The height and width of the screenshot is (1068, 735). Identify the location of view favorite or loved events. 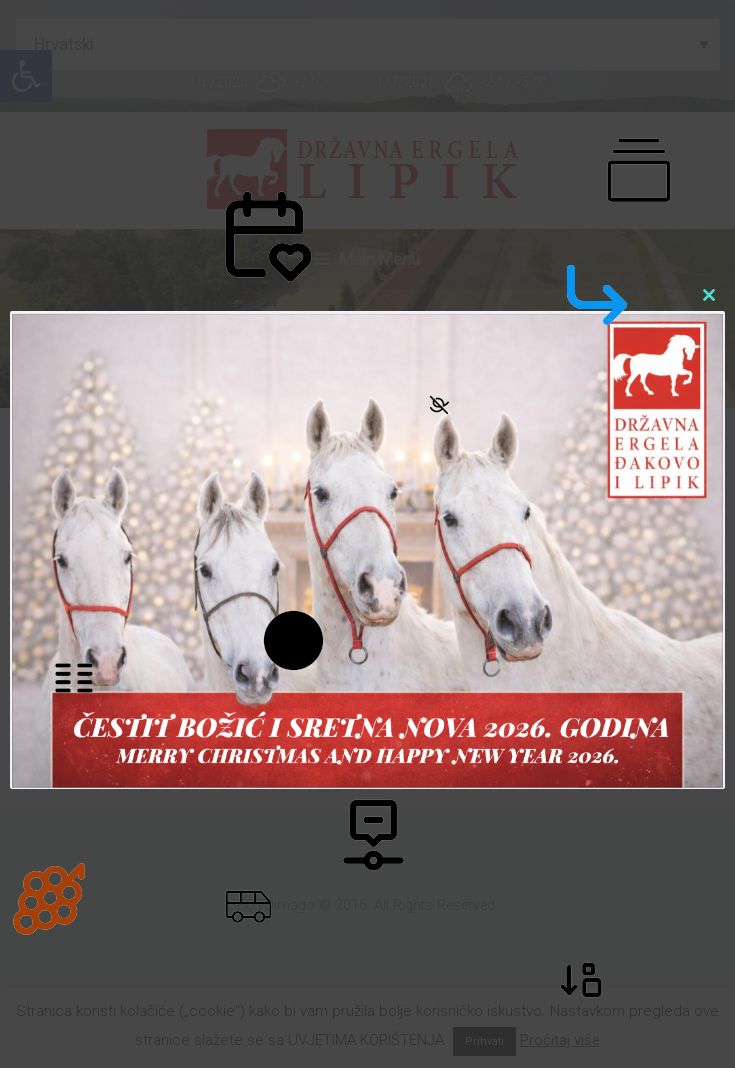
(264, 234).